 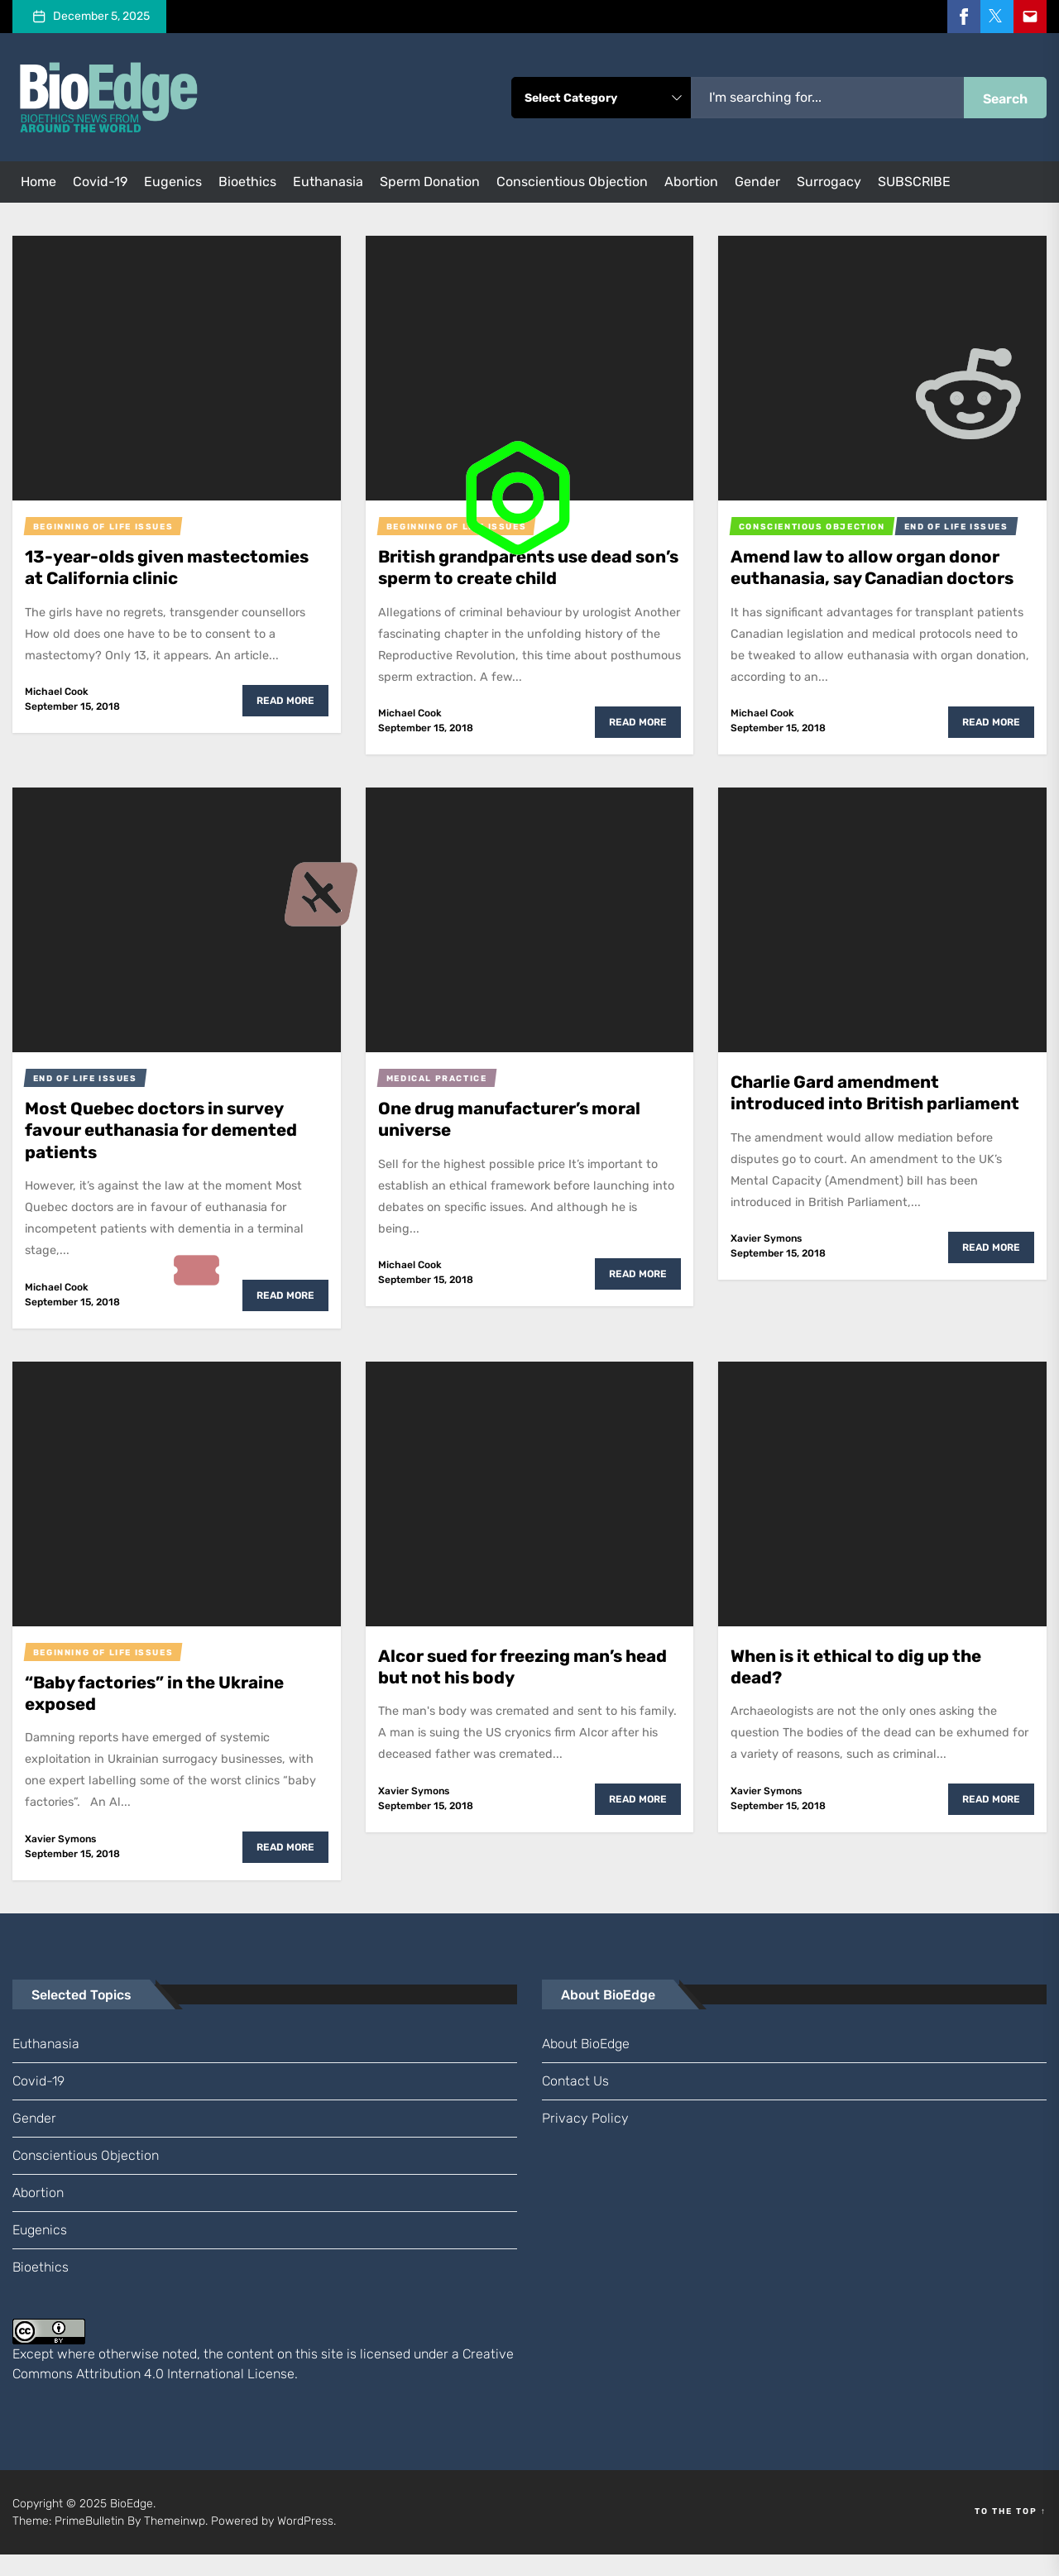 What do you see at coordinates (970, 394) in the screenshot?
I see `open reddit` at bounding box center [970, 394].